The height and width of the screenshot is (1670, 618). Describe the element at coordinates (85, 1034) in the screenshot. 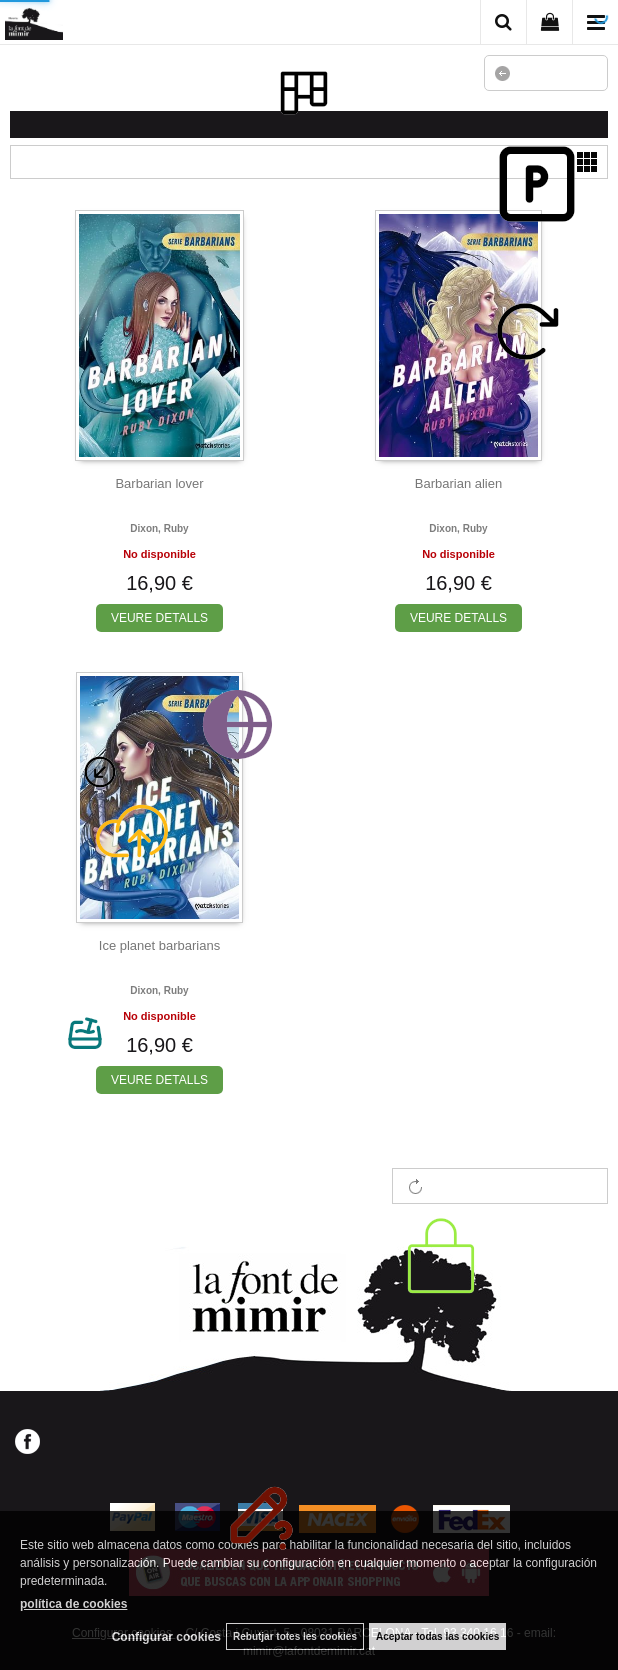

I see `access sandbox or testing environment` at that location.